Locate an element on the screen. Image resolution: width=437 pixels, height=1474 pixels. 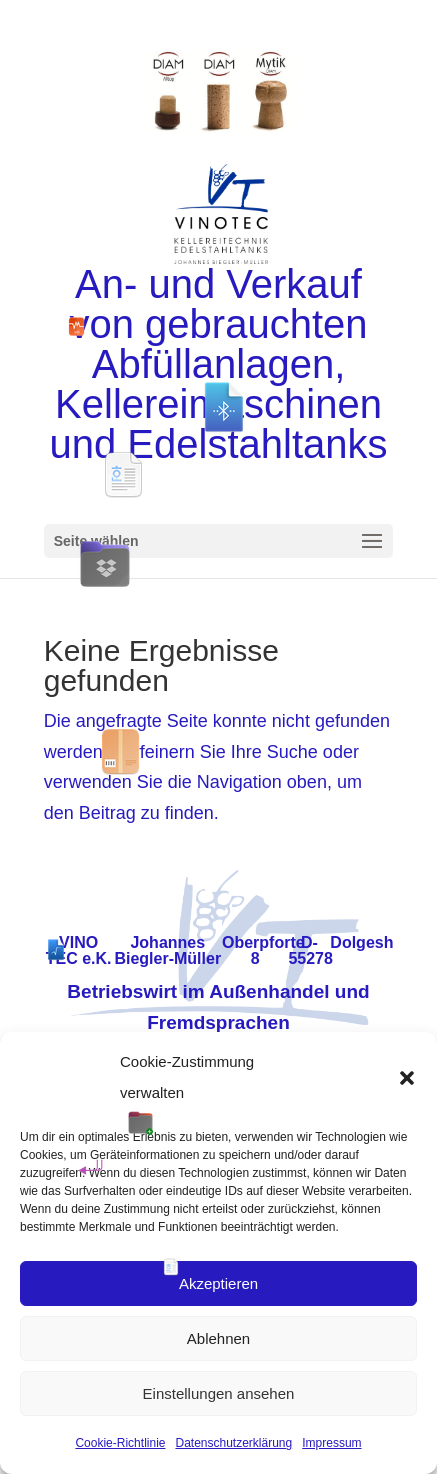
open a Hangul Word Processor (.hwp) document is located at coordinates (123, 474).